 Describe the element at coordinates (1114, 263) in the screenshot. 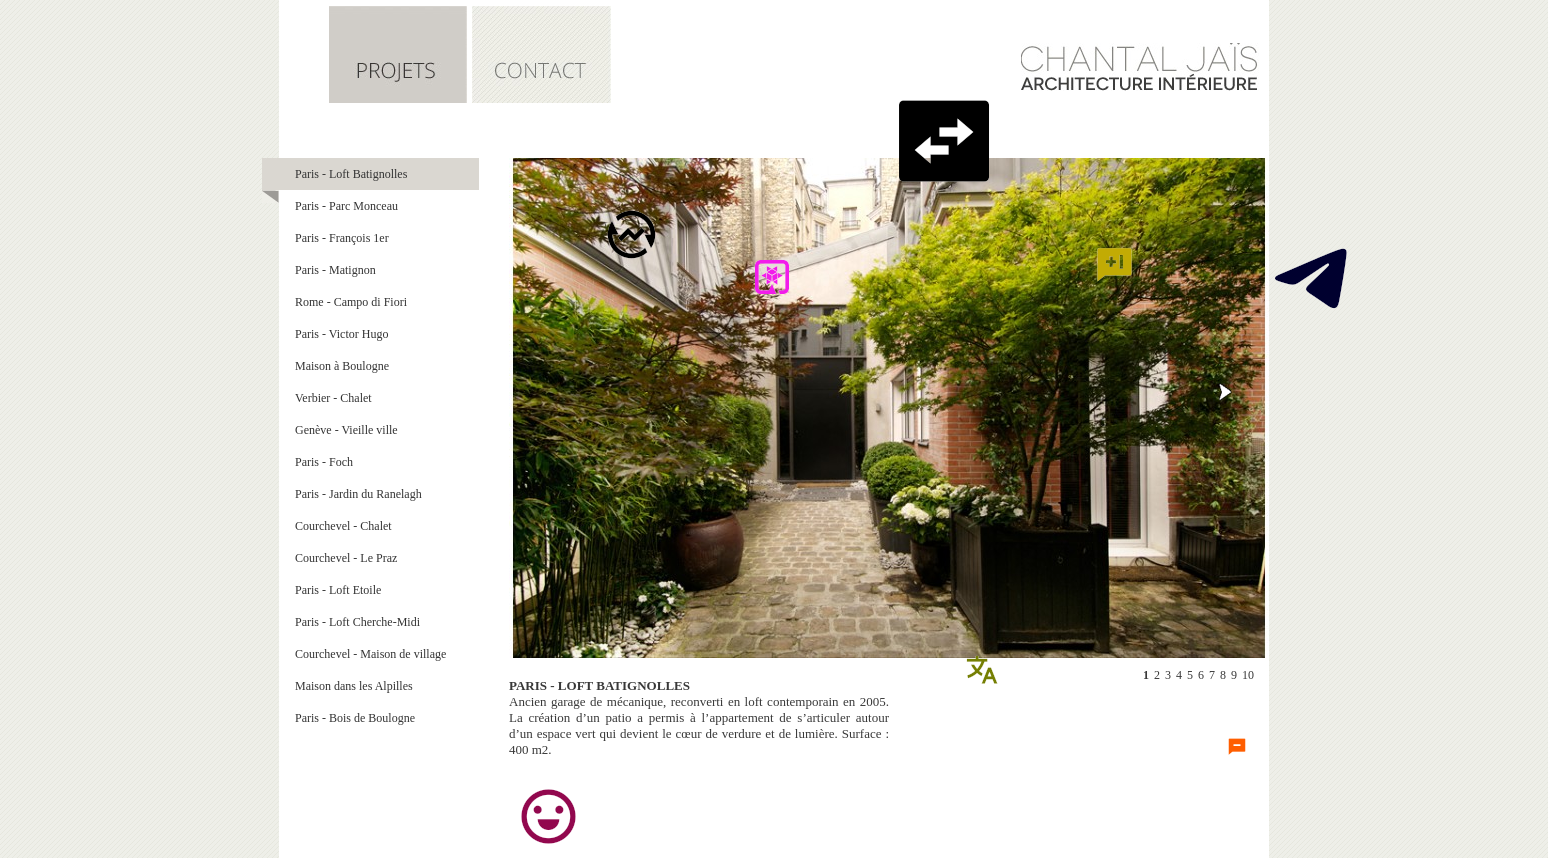

I see `add a follow-up message to a conversation` at that location.